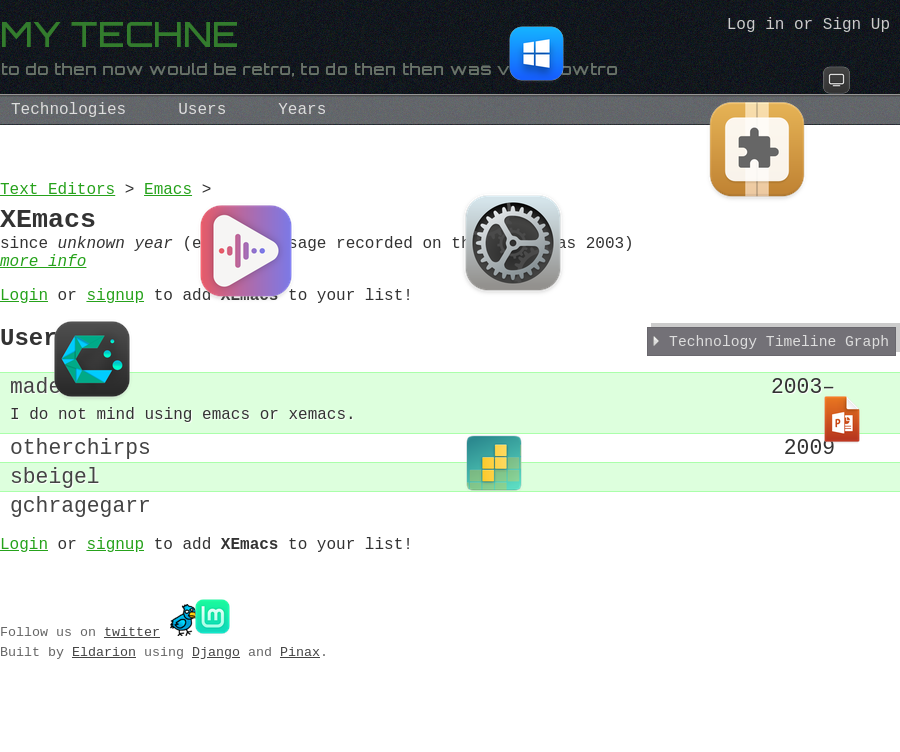 Image resolution: width=900 pixels, height=752 pixels. I want to click on open linux mint welcome screen, so click(212, 616).